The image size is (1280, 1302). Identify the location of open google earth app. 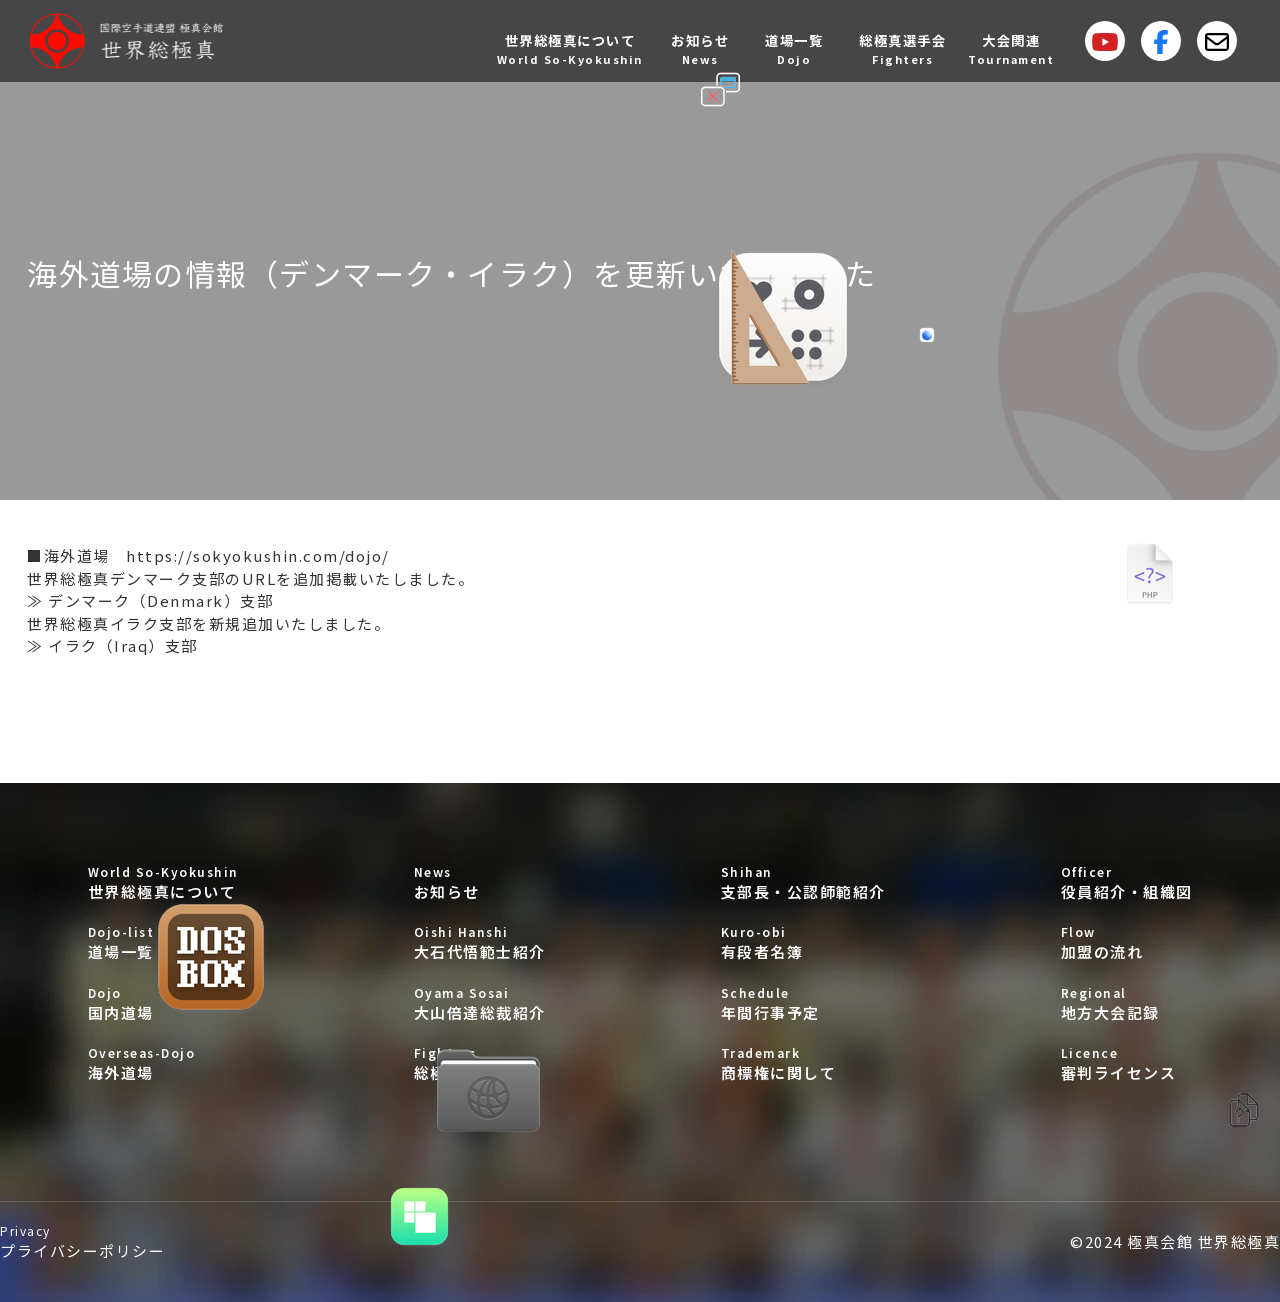
(927, 335).